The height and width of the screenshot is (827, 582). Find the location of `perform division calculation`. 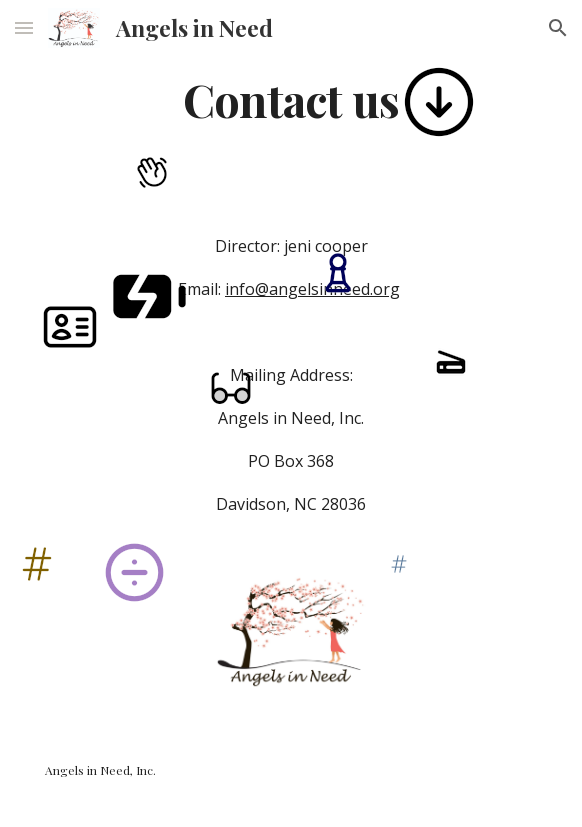

perform division calculation is located at coordinates (134, 572).